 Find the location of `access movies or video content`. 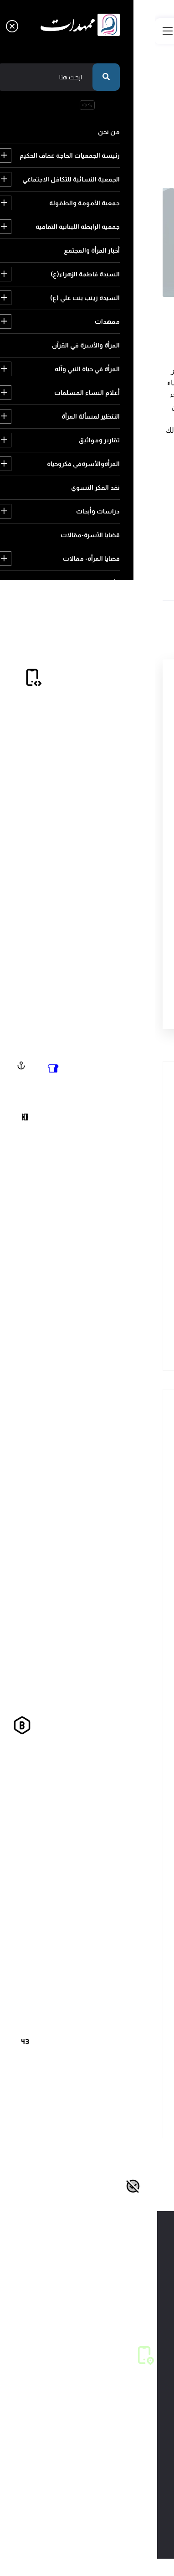

access movies or video content is located at coordinates (25, 1117).